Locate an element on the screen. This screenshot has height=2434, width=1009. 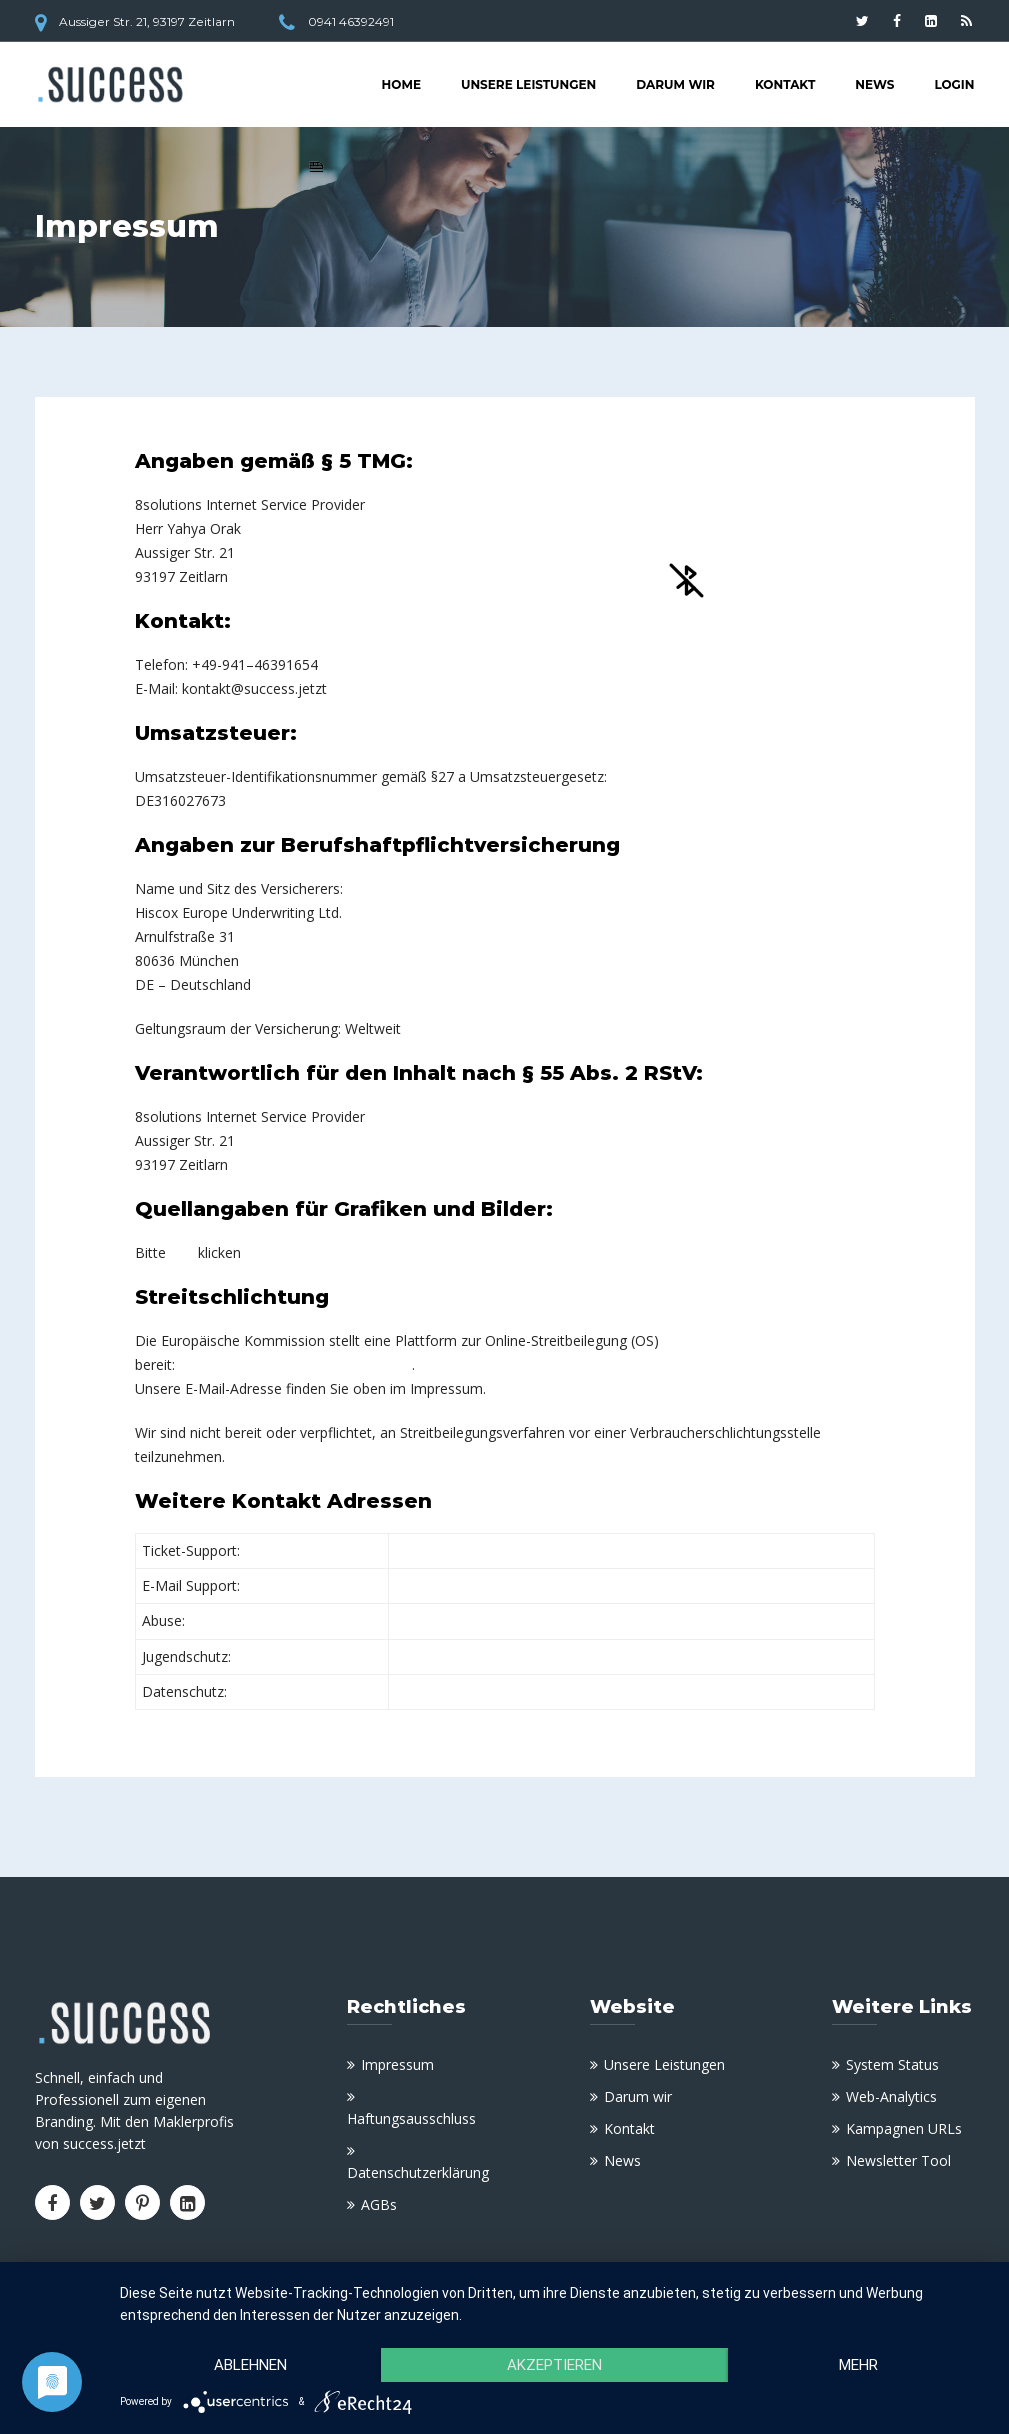
bluetooth is currently disabled is located at coordinates (686, 580).